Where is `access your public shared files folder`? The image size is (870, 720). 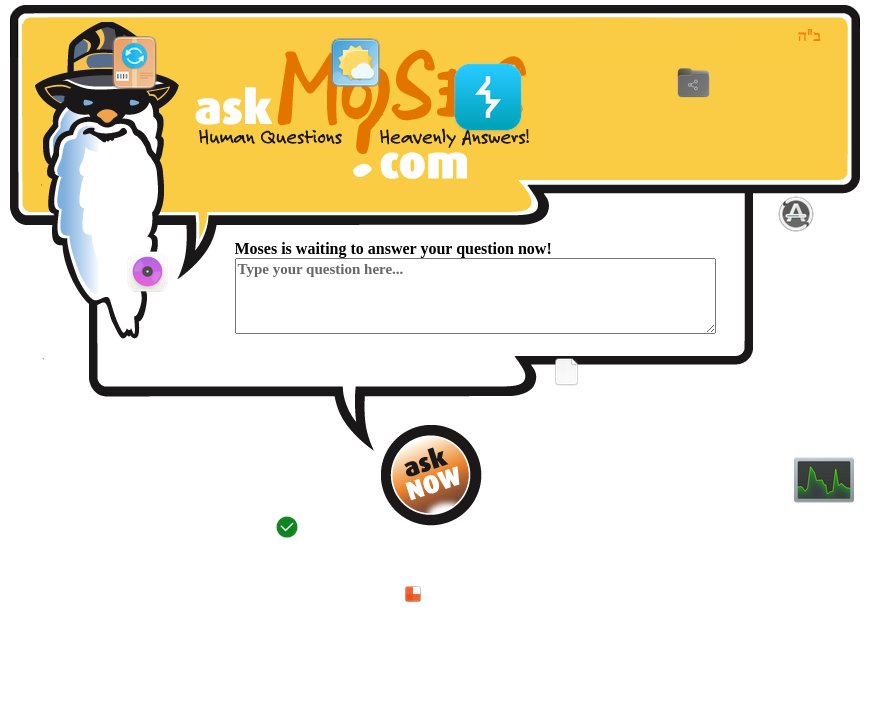
access your public shared files folder is located at coordinates (693, 82).